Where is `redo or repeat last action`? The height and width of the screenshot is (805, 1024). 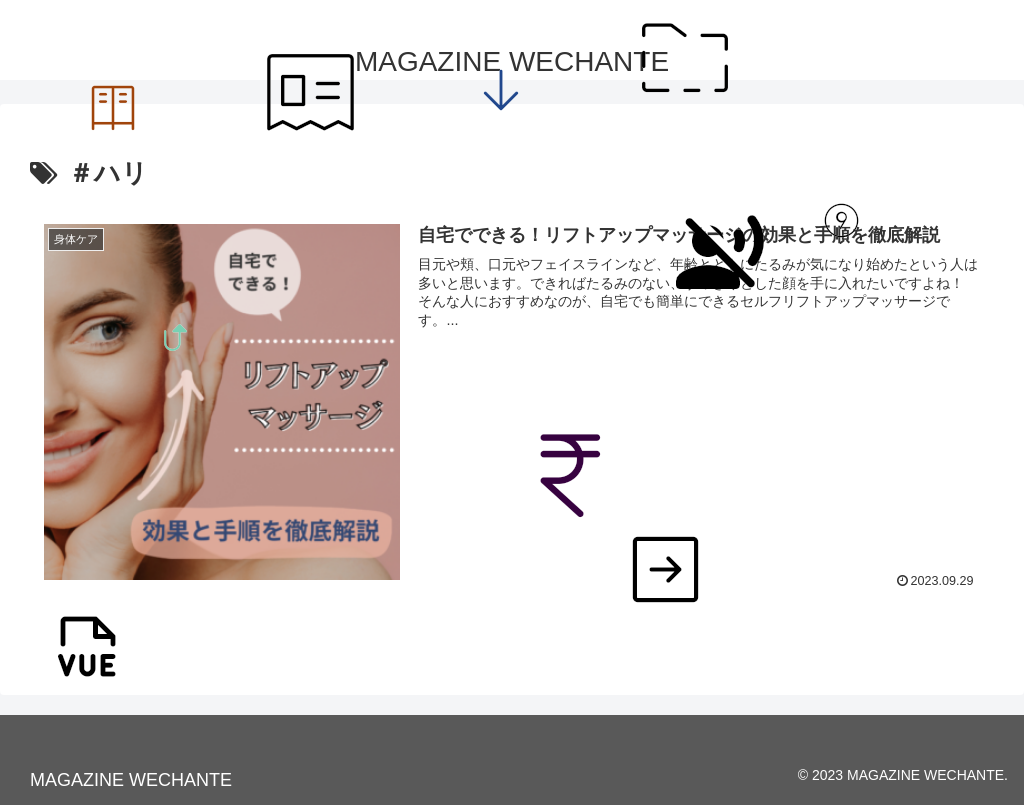
redo or repeat last action is located at coordinates (174, 337).